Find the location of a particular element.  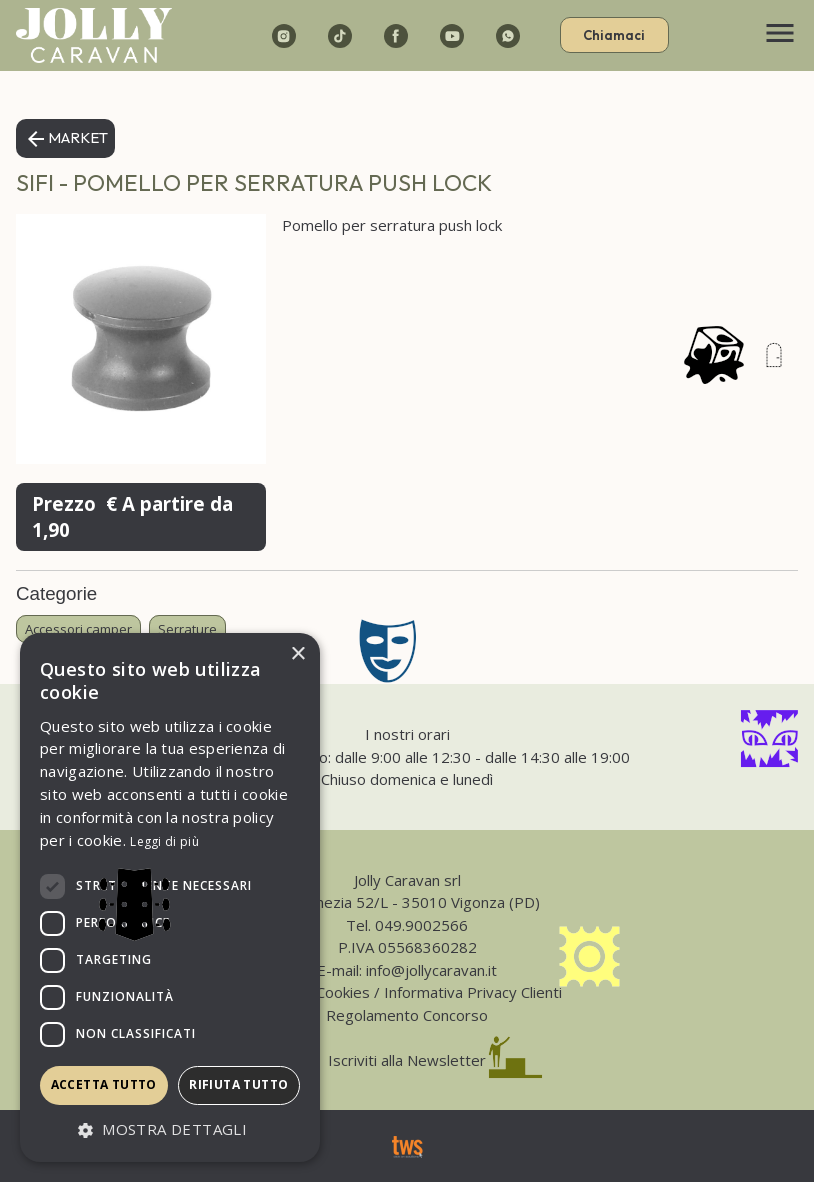

toggle hidden or invisible mode is located at coordinates (769, 738).